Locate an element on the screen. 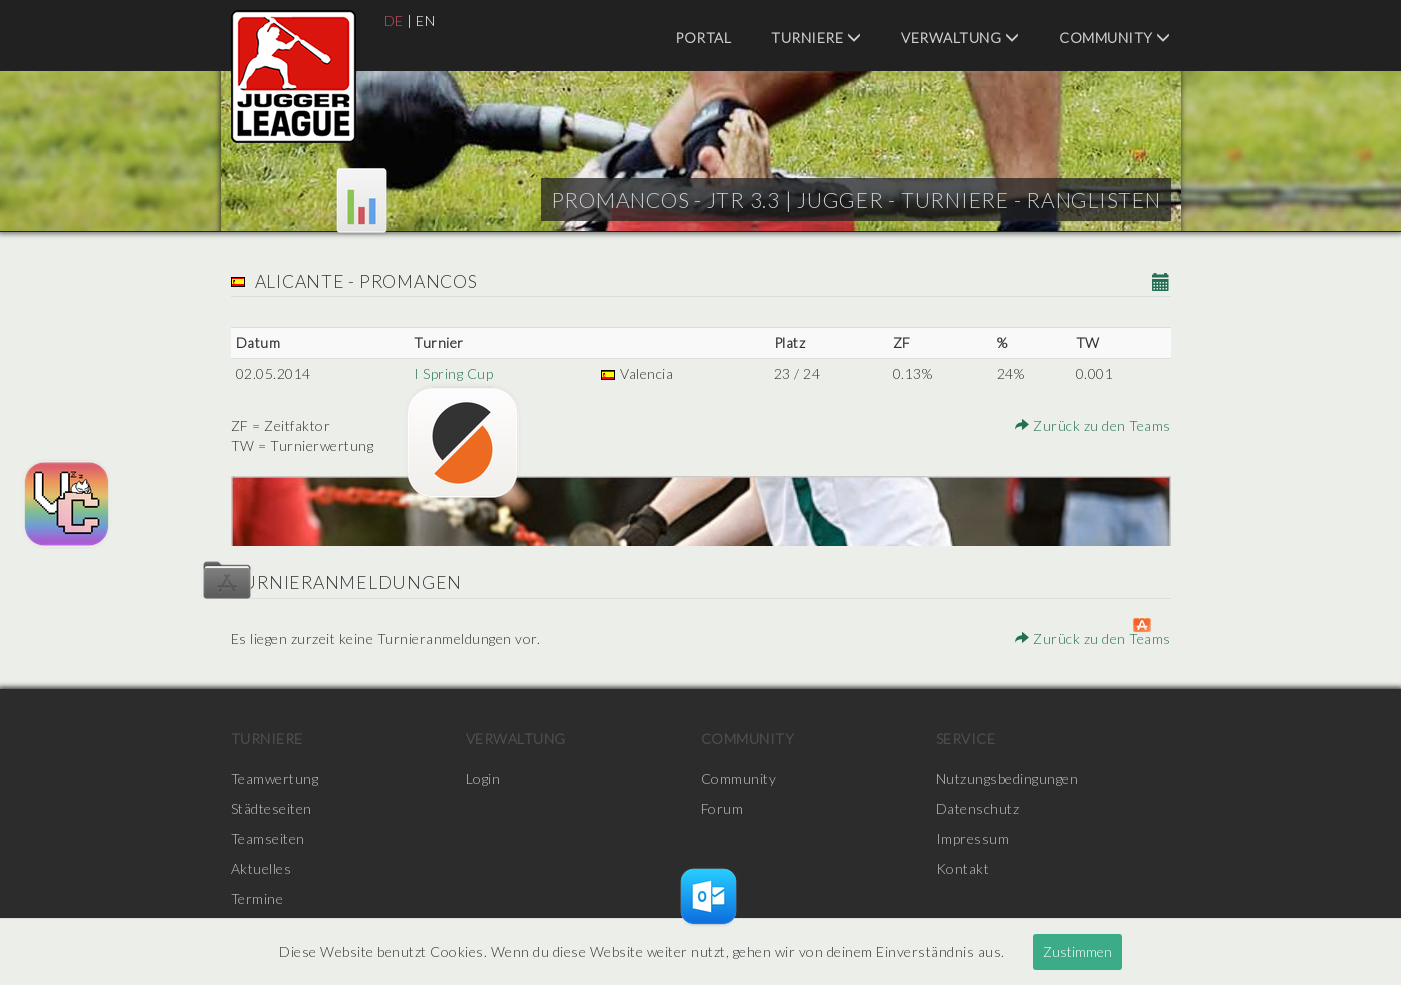 The height and width of the screenshot is (985, 1401). open vesktop, a discord client mod is located at coordinates (66, 502).